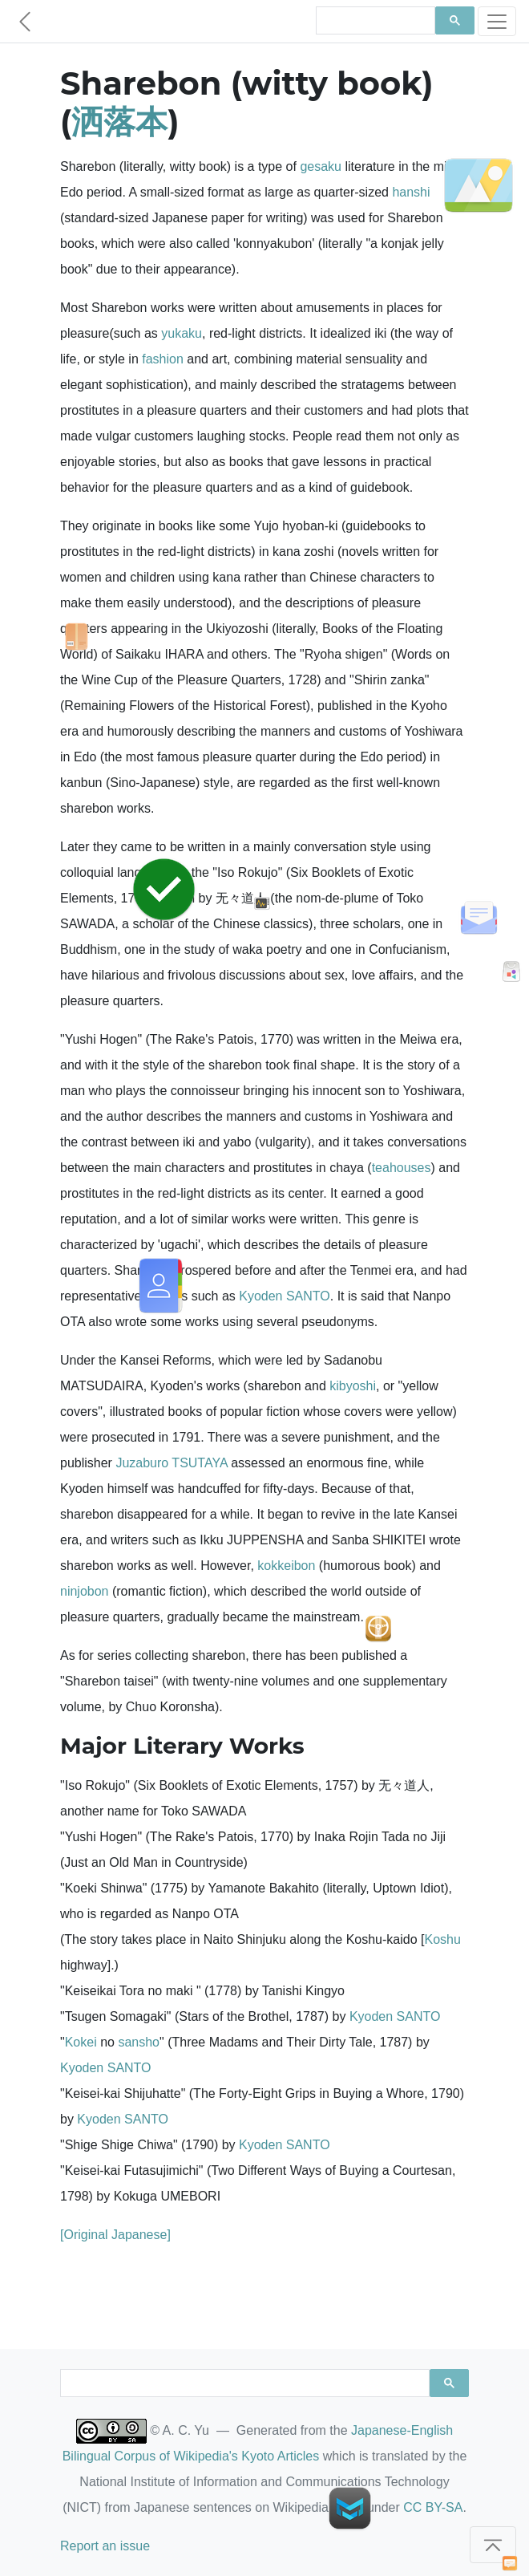  What do you see at coordinates (479, 919) in the screenshot?
I see `mark email as read` at bounding box center [479, 919].